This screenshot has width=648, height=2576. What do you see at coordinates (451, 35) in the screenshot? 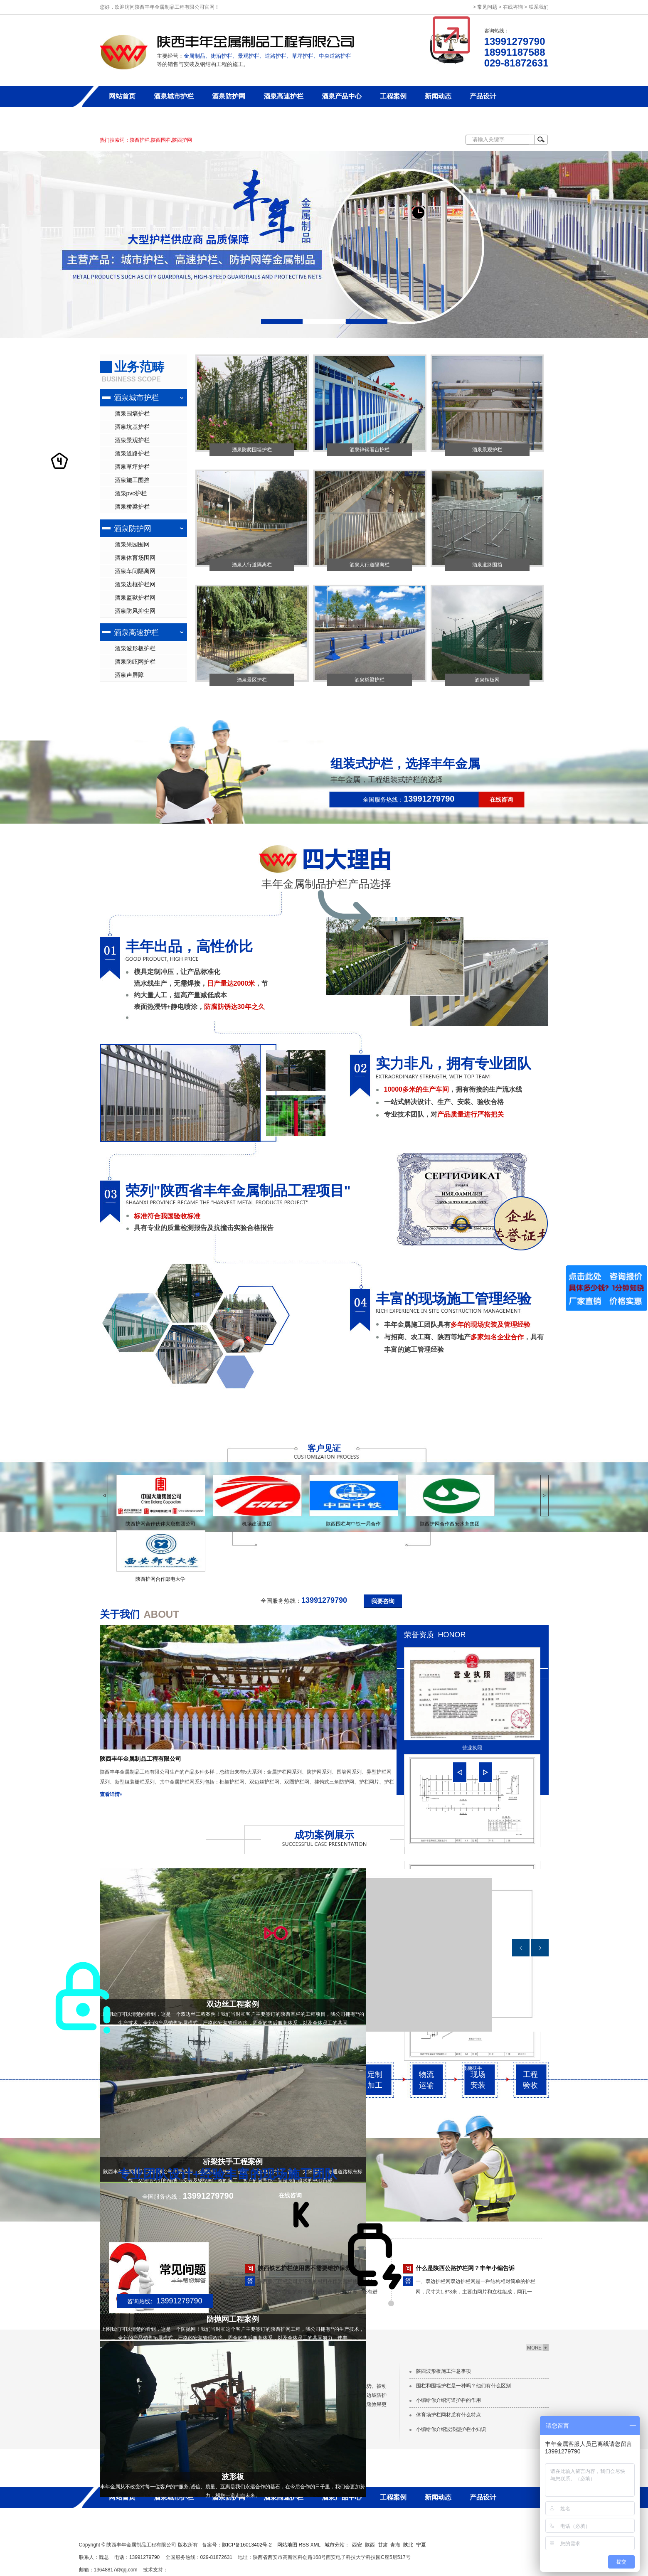
I see `open link in new window` at bounding box center [451, 35].